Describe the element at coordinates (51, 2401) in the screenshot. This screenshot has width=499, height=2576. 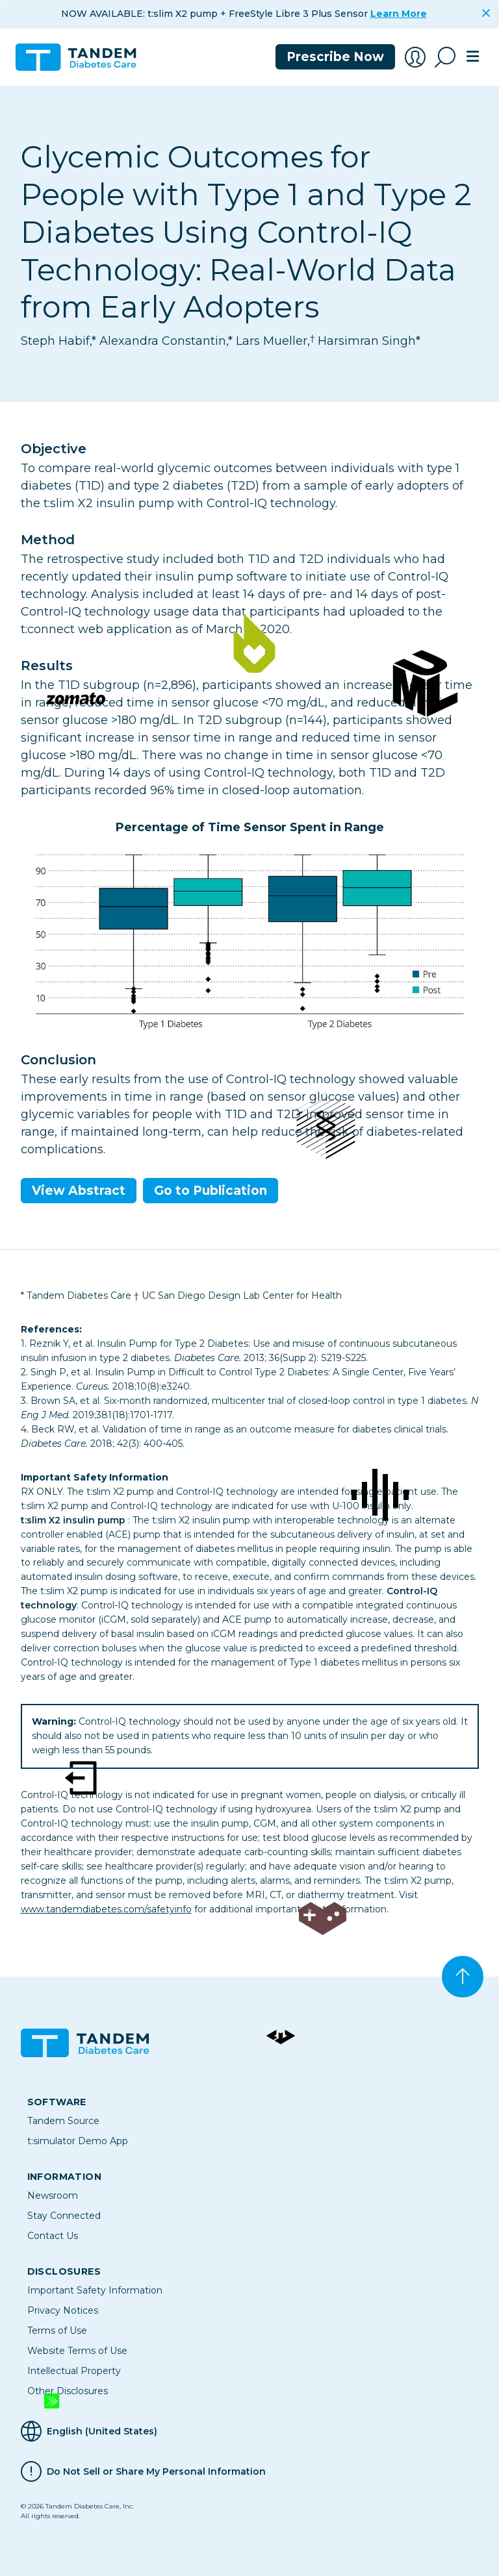
I see `presto database logo` at that location.